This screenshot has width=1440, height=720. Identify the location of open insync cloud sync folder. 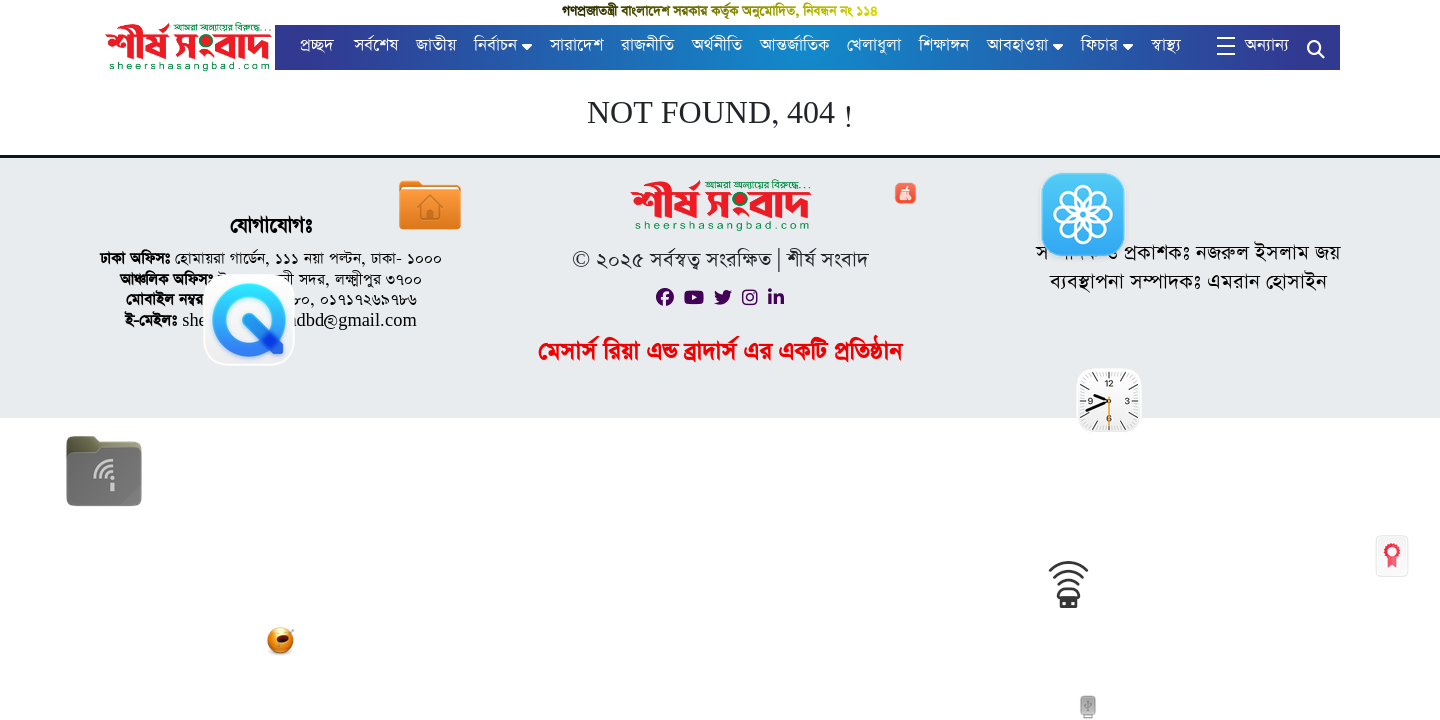
(104, 471).